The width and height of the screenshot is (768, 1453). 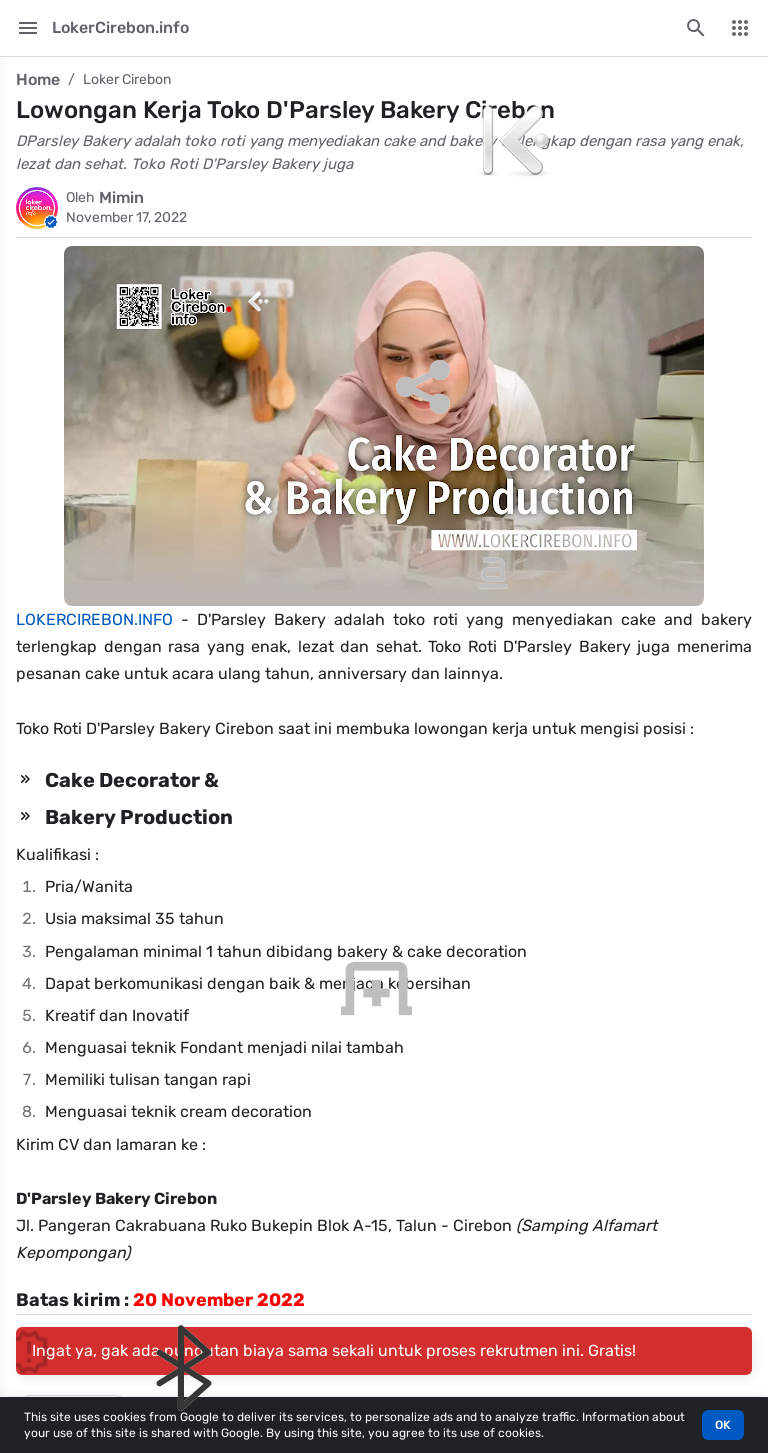 I want to click on toggle bluetooth connectivity on or off, so click(x=184, y=1368).